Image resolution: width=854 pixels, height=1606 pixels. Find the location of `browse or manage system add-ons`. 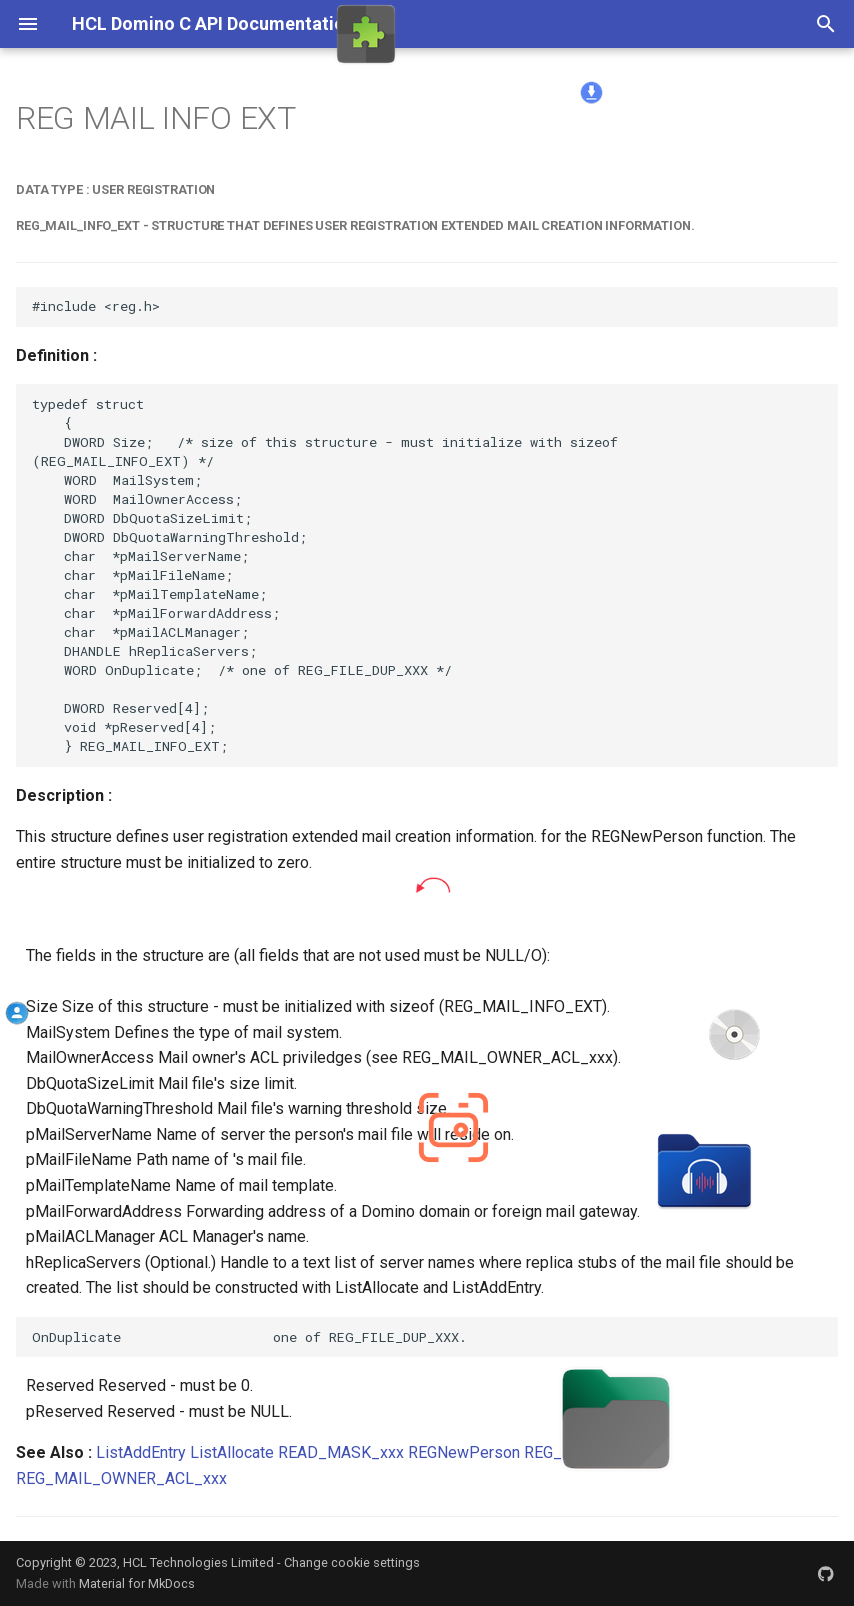

browse or manage system add-ons is located at coordinates (366, 34).